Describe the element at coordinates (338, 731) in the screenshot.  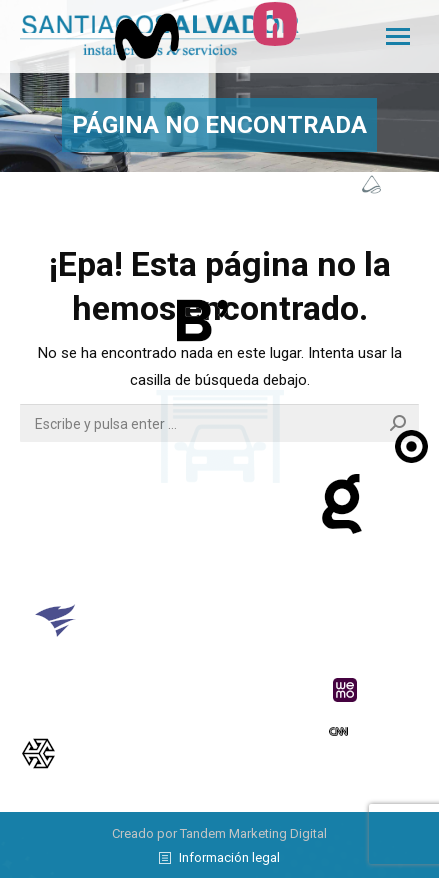
I see `open the CNN news app` at that location.